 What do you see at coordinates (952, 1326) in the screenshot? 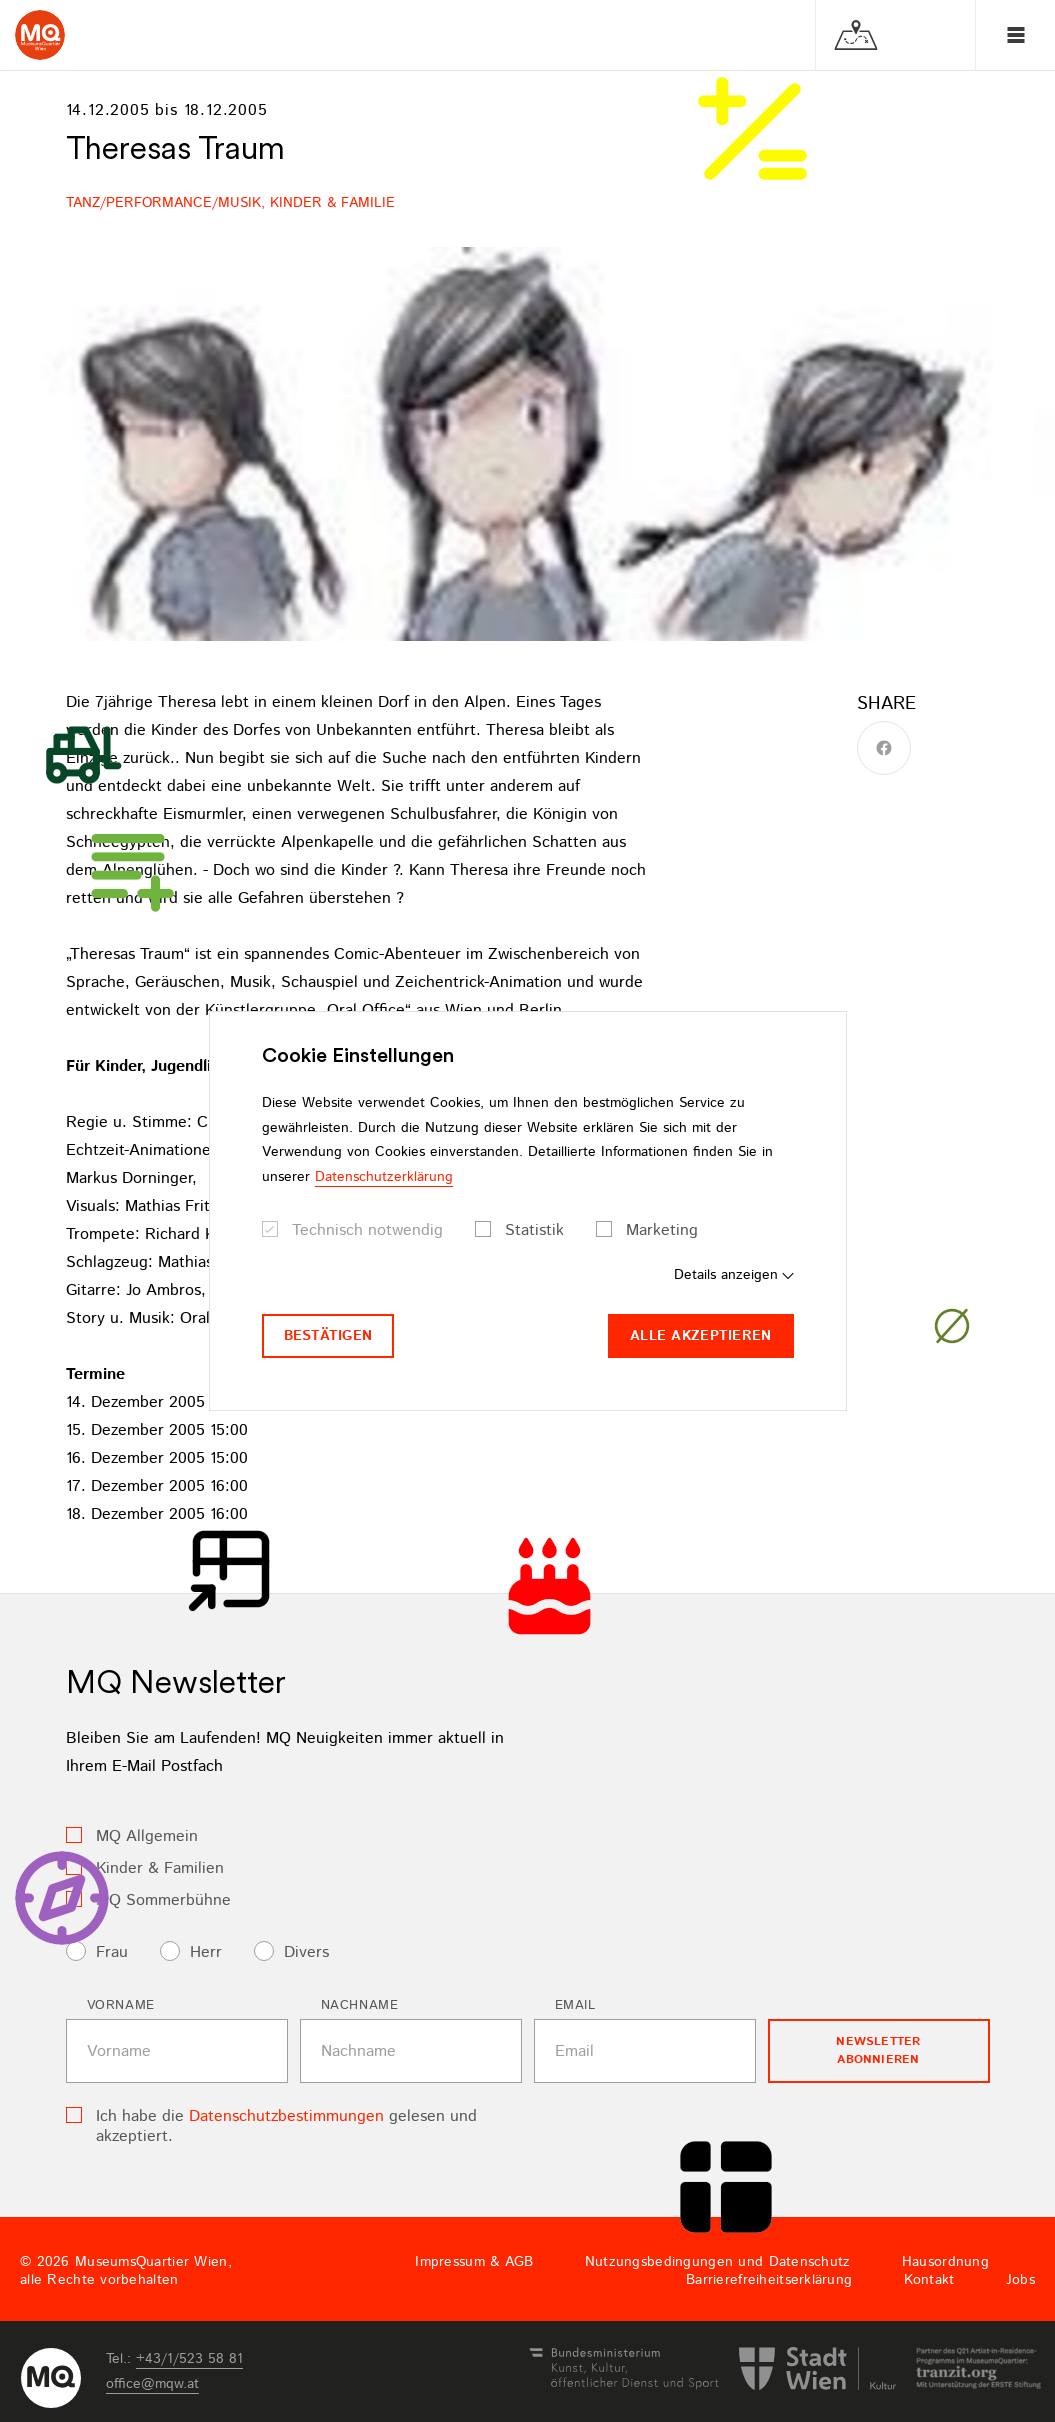
I see `indicates an empty or null state` at bounding box center [952, 1326].